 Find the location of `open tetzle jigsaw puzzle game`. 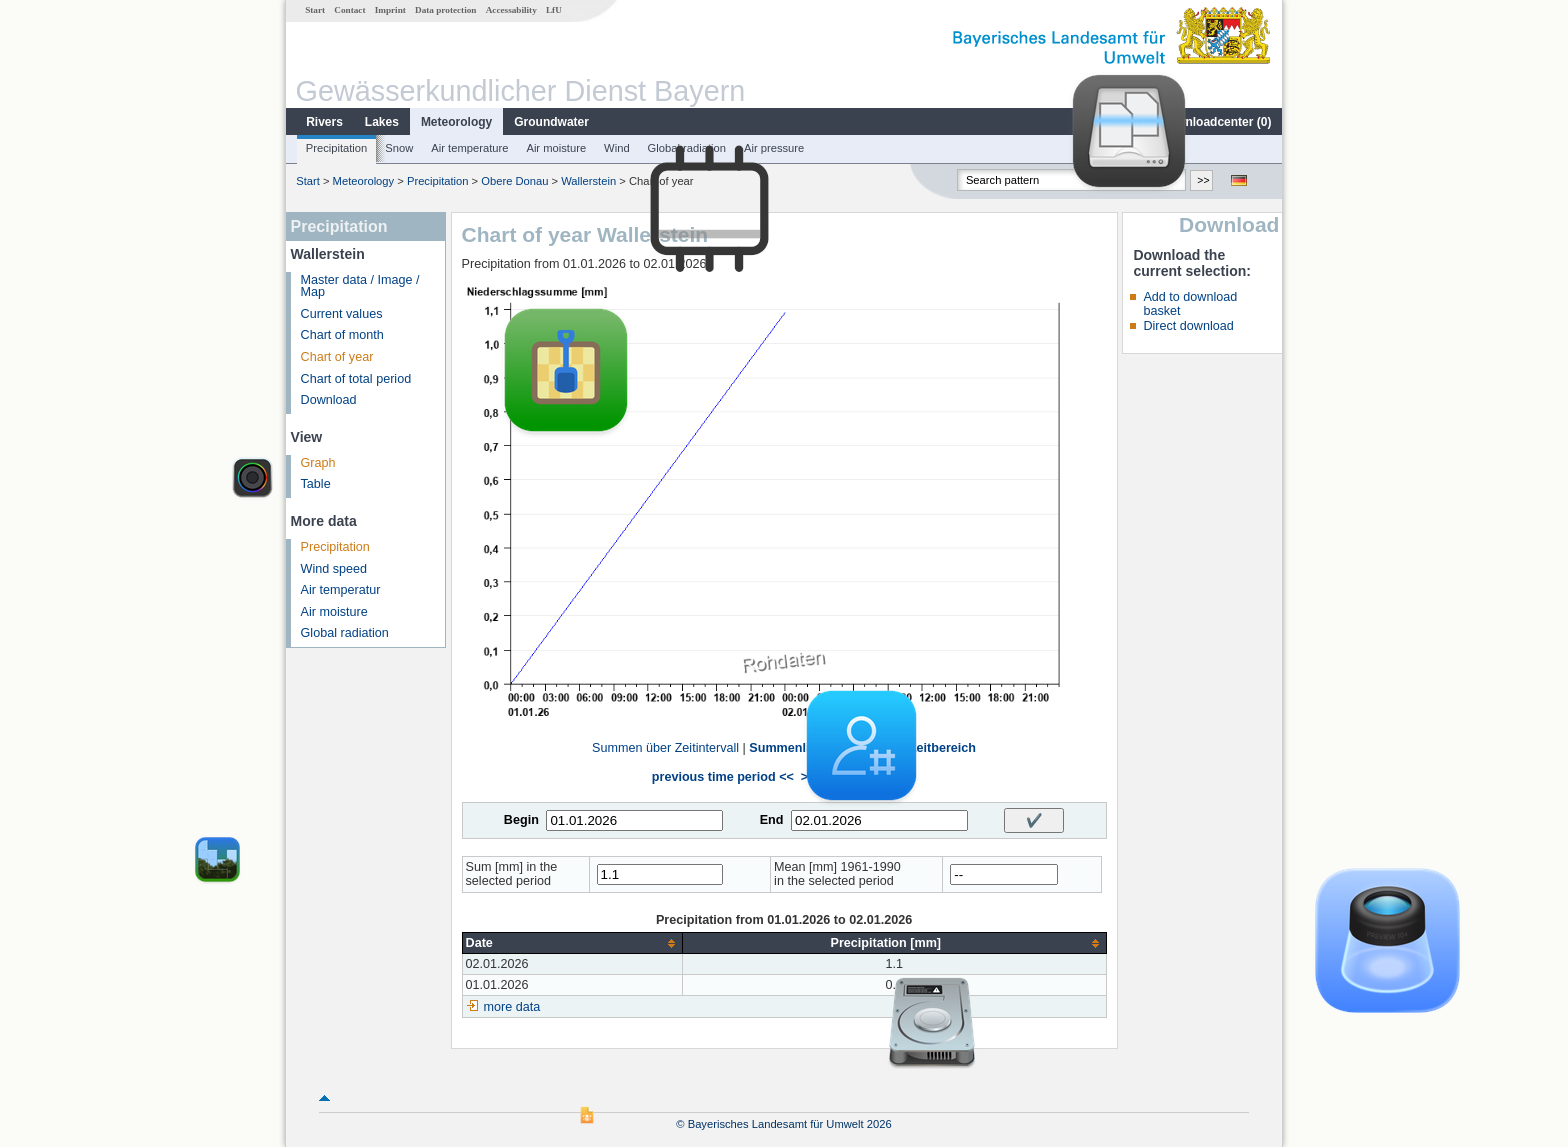

open tetzle jigsaw puzzle game is located at coordinates (217, 859).